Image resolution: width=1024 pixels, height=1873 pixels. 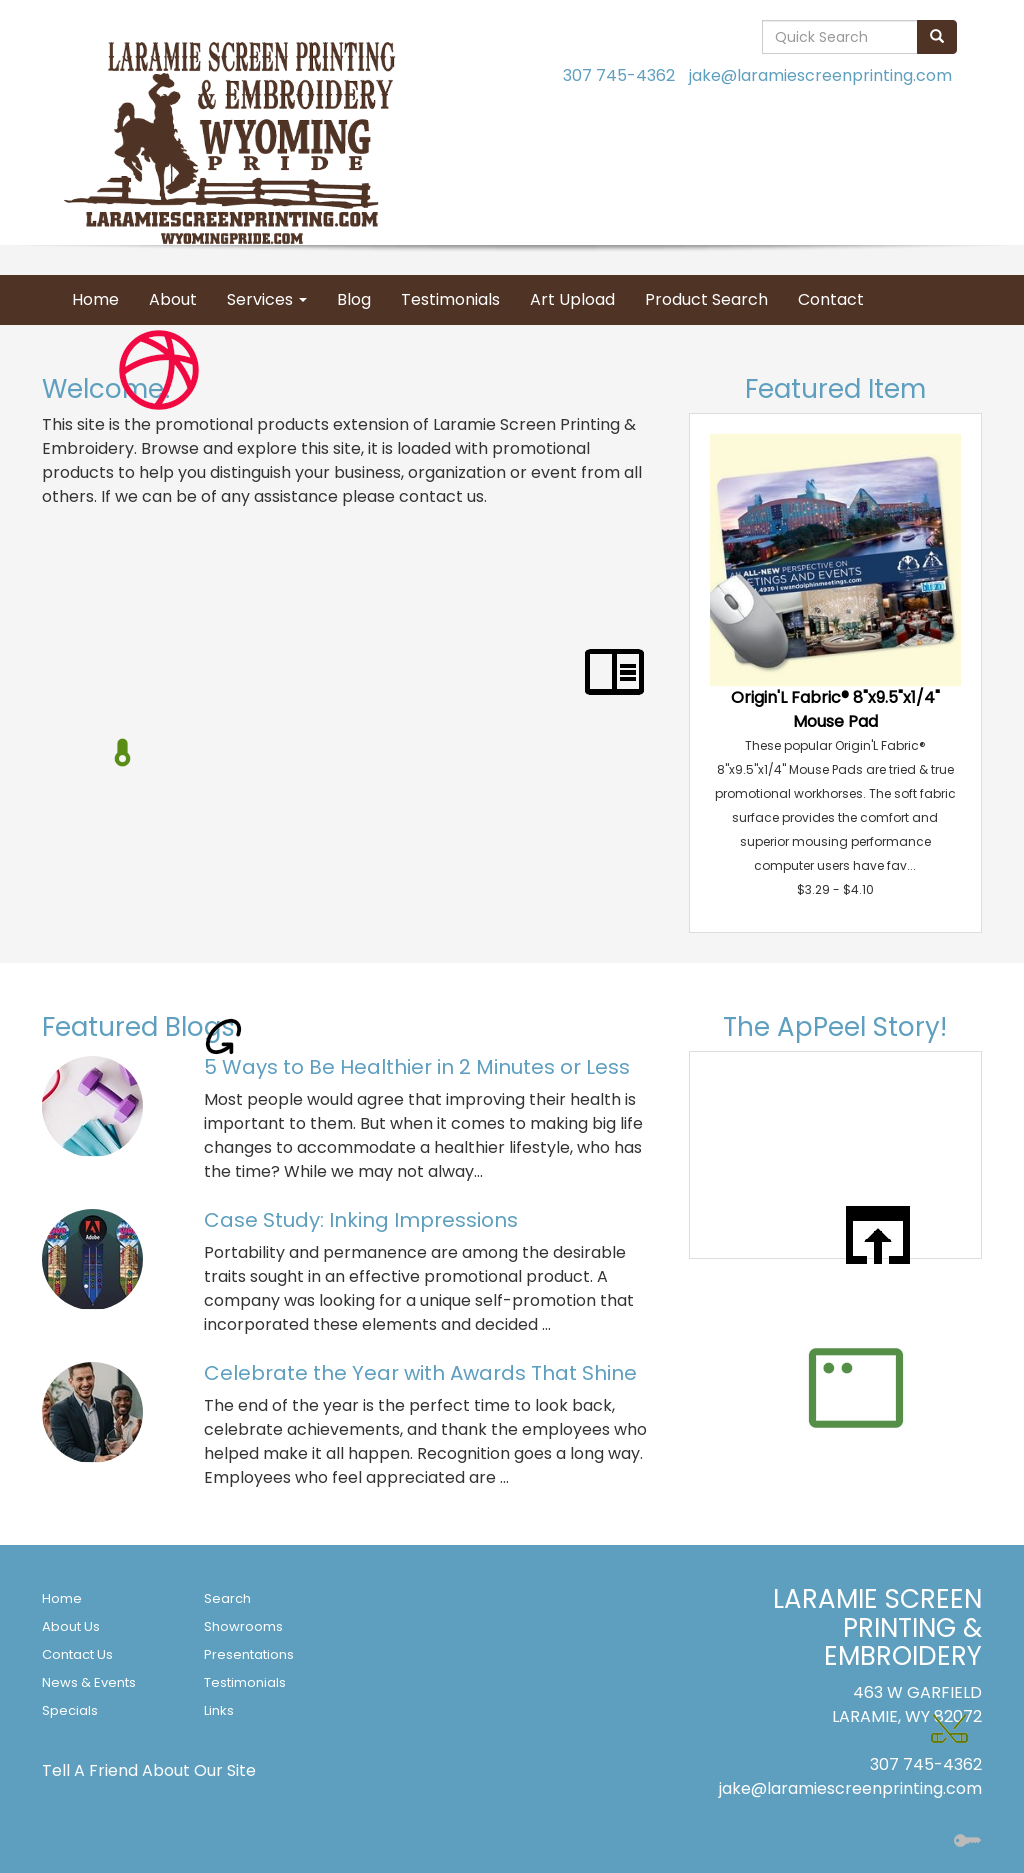 What do you see at coordinates (223, 1036) in the screenshot?
I see `rotate object 360 degrees` at bounding box center [223, 1036].